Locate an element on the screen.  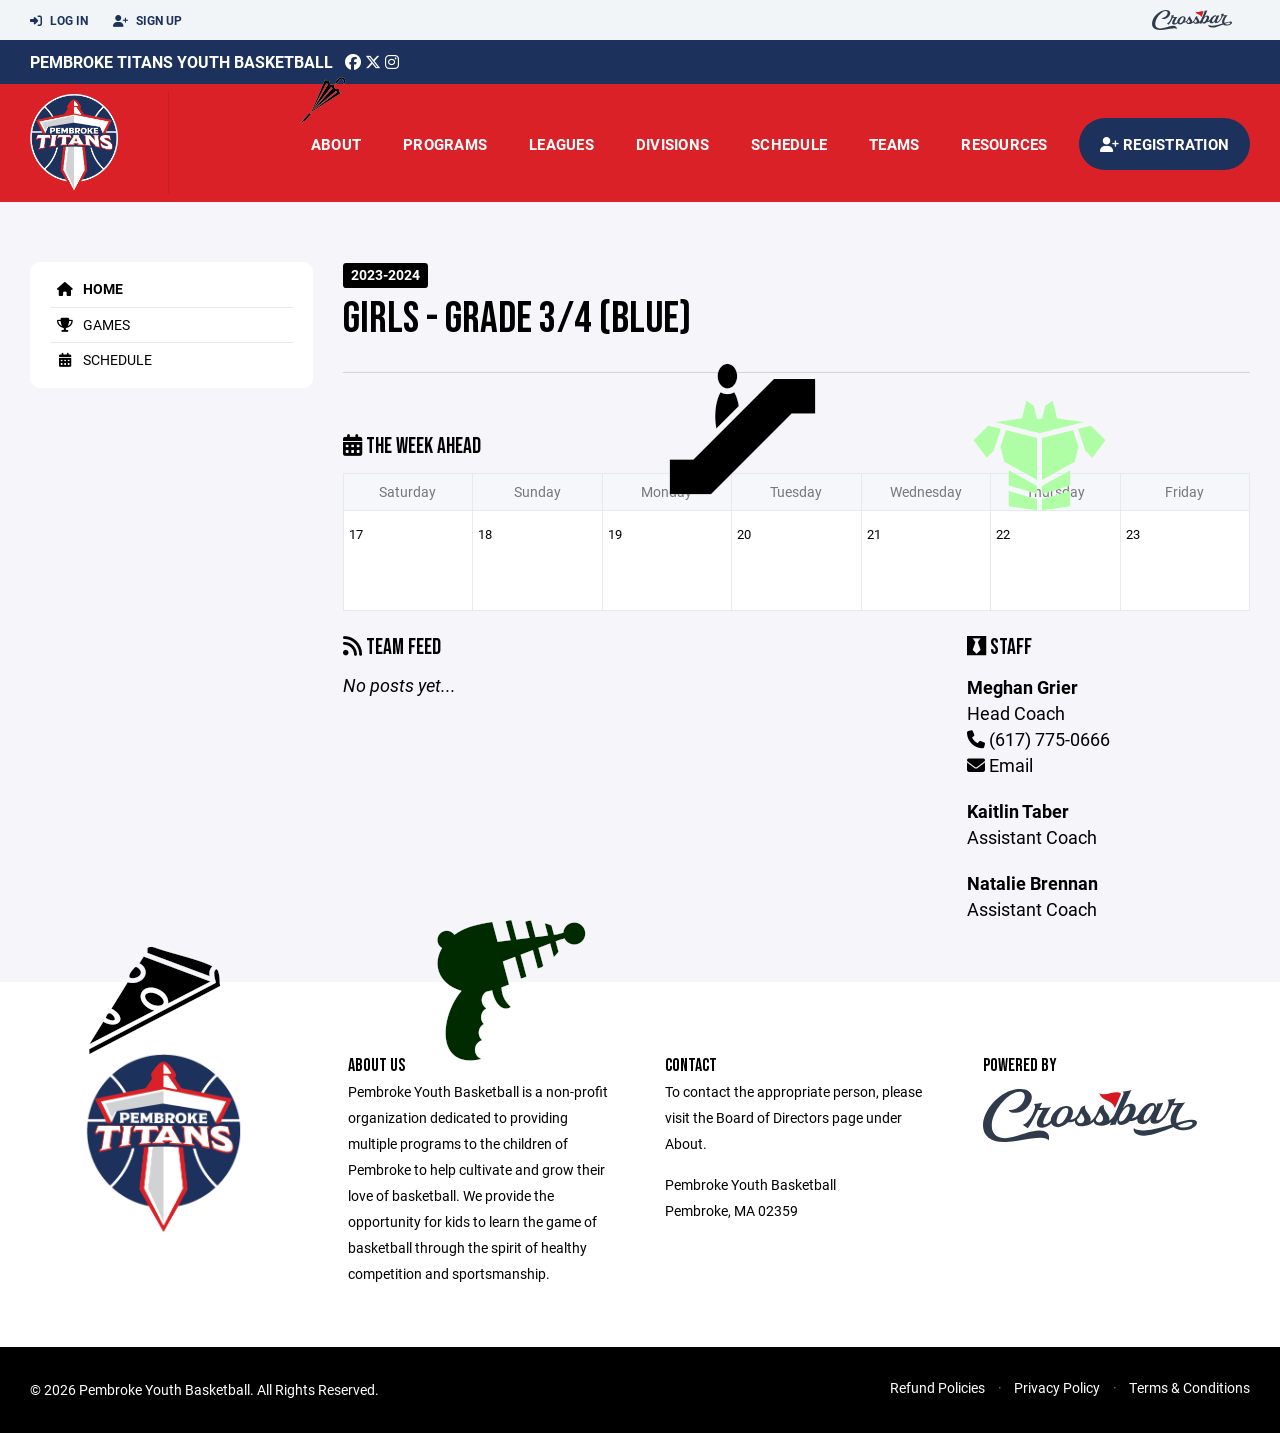
order food or access food delivery services is located at coordinates (152, 997).